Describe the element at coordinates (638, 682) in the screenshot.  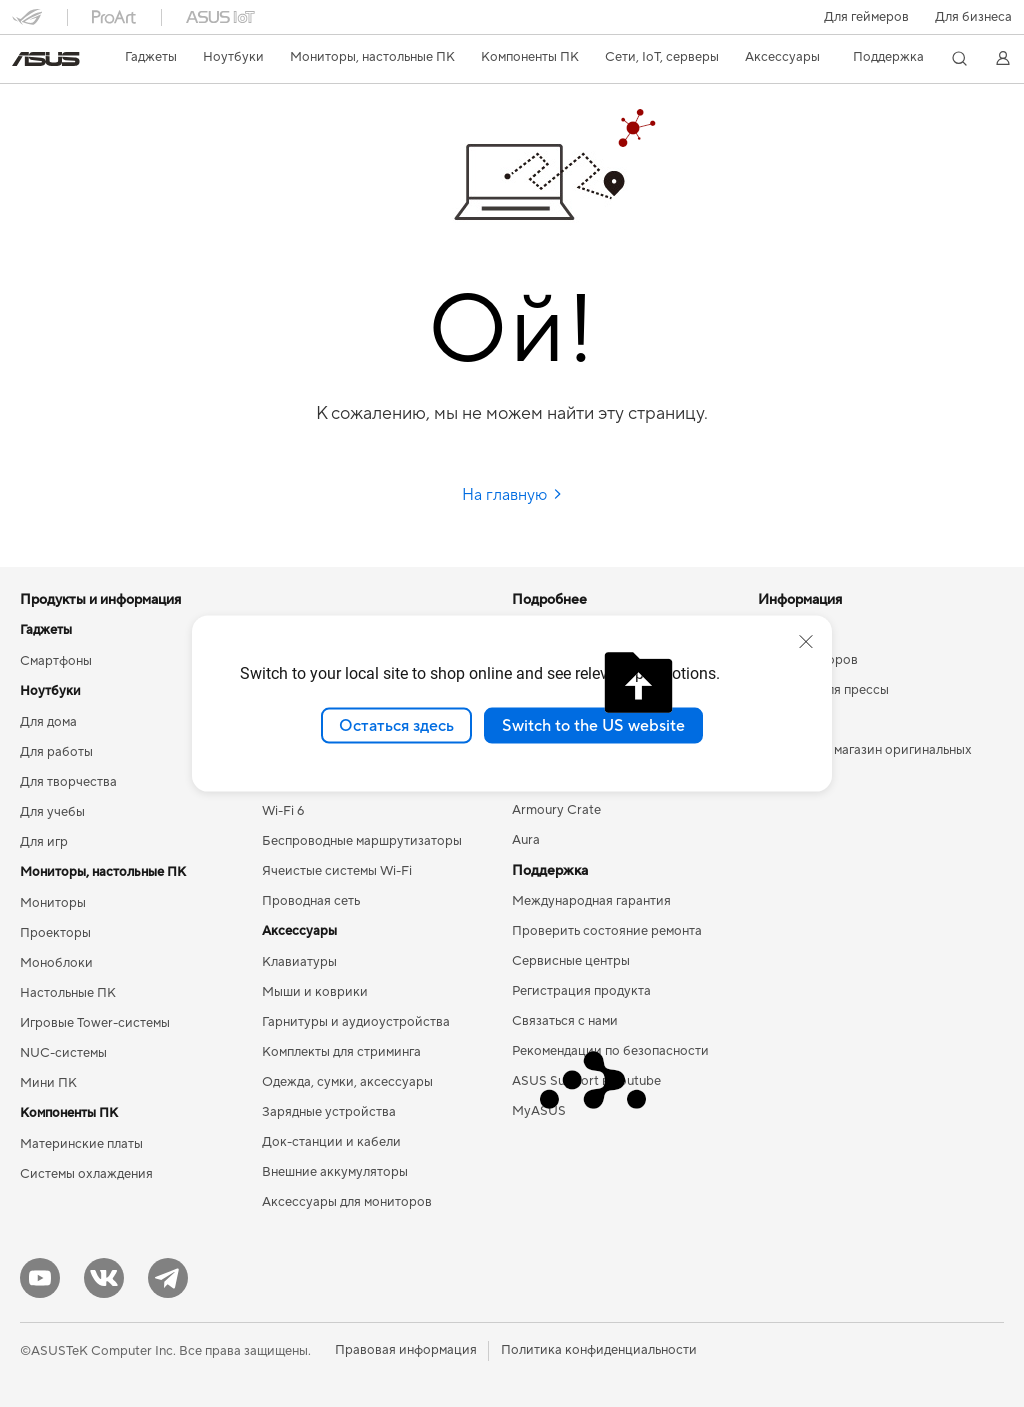
I see `upload files to a folder` at that location.